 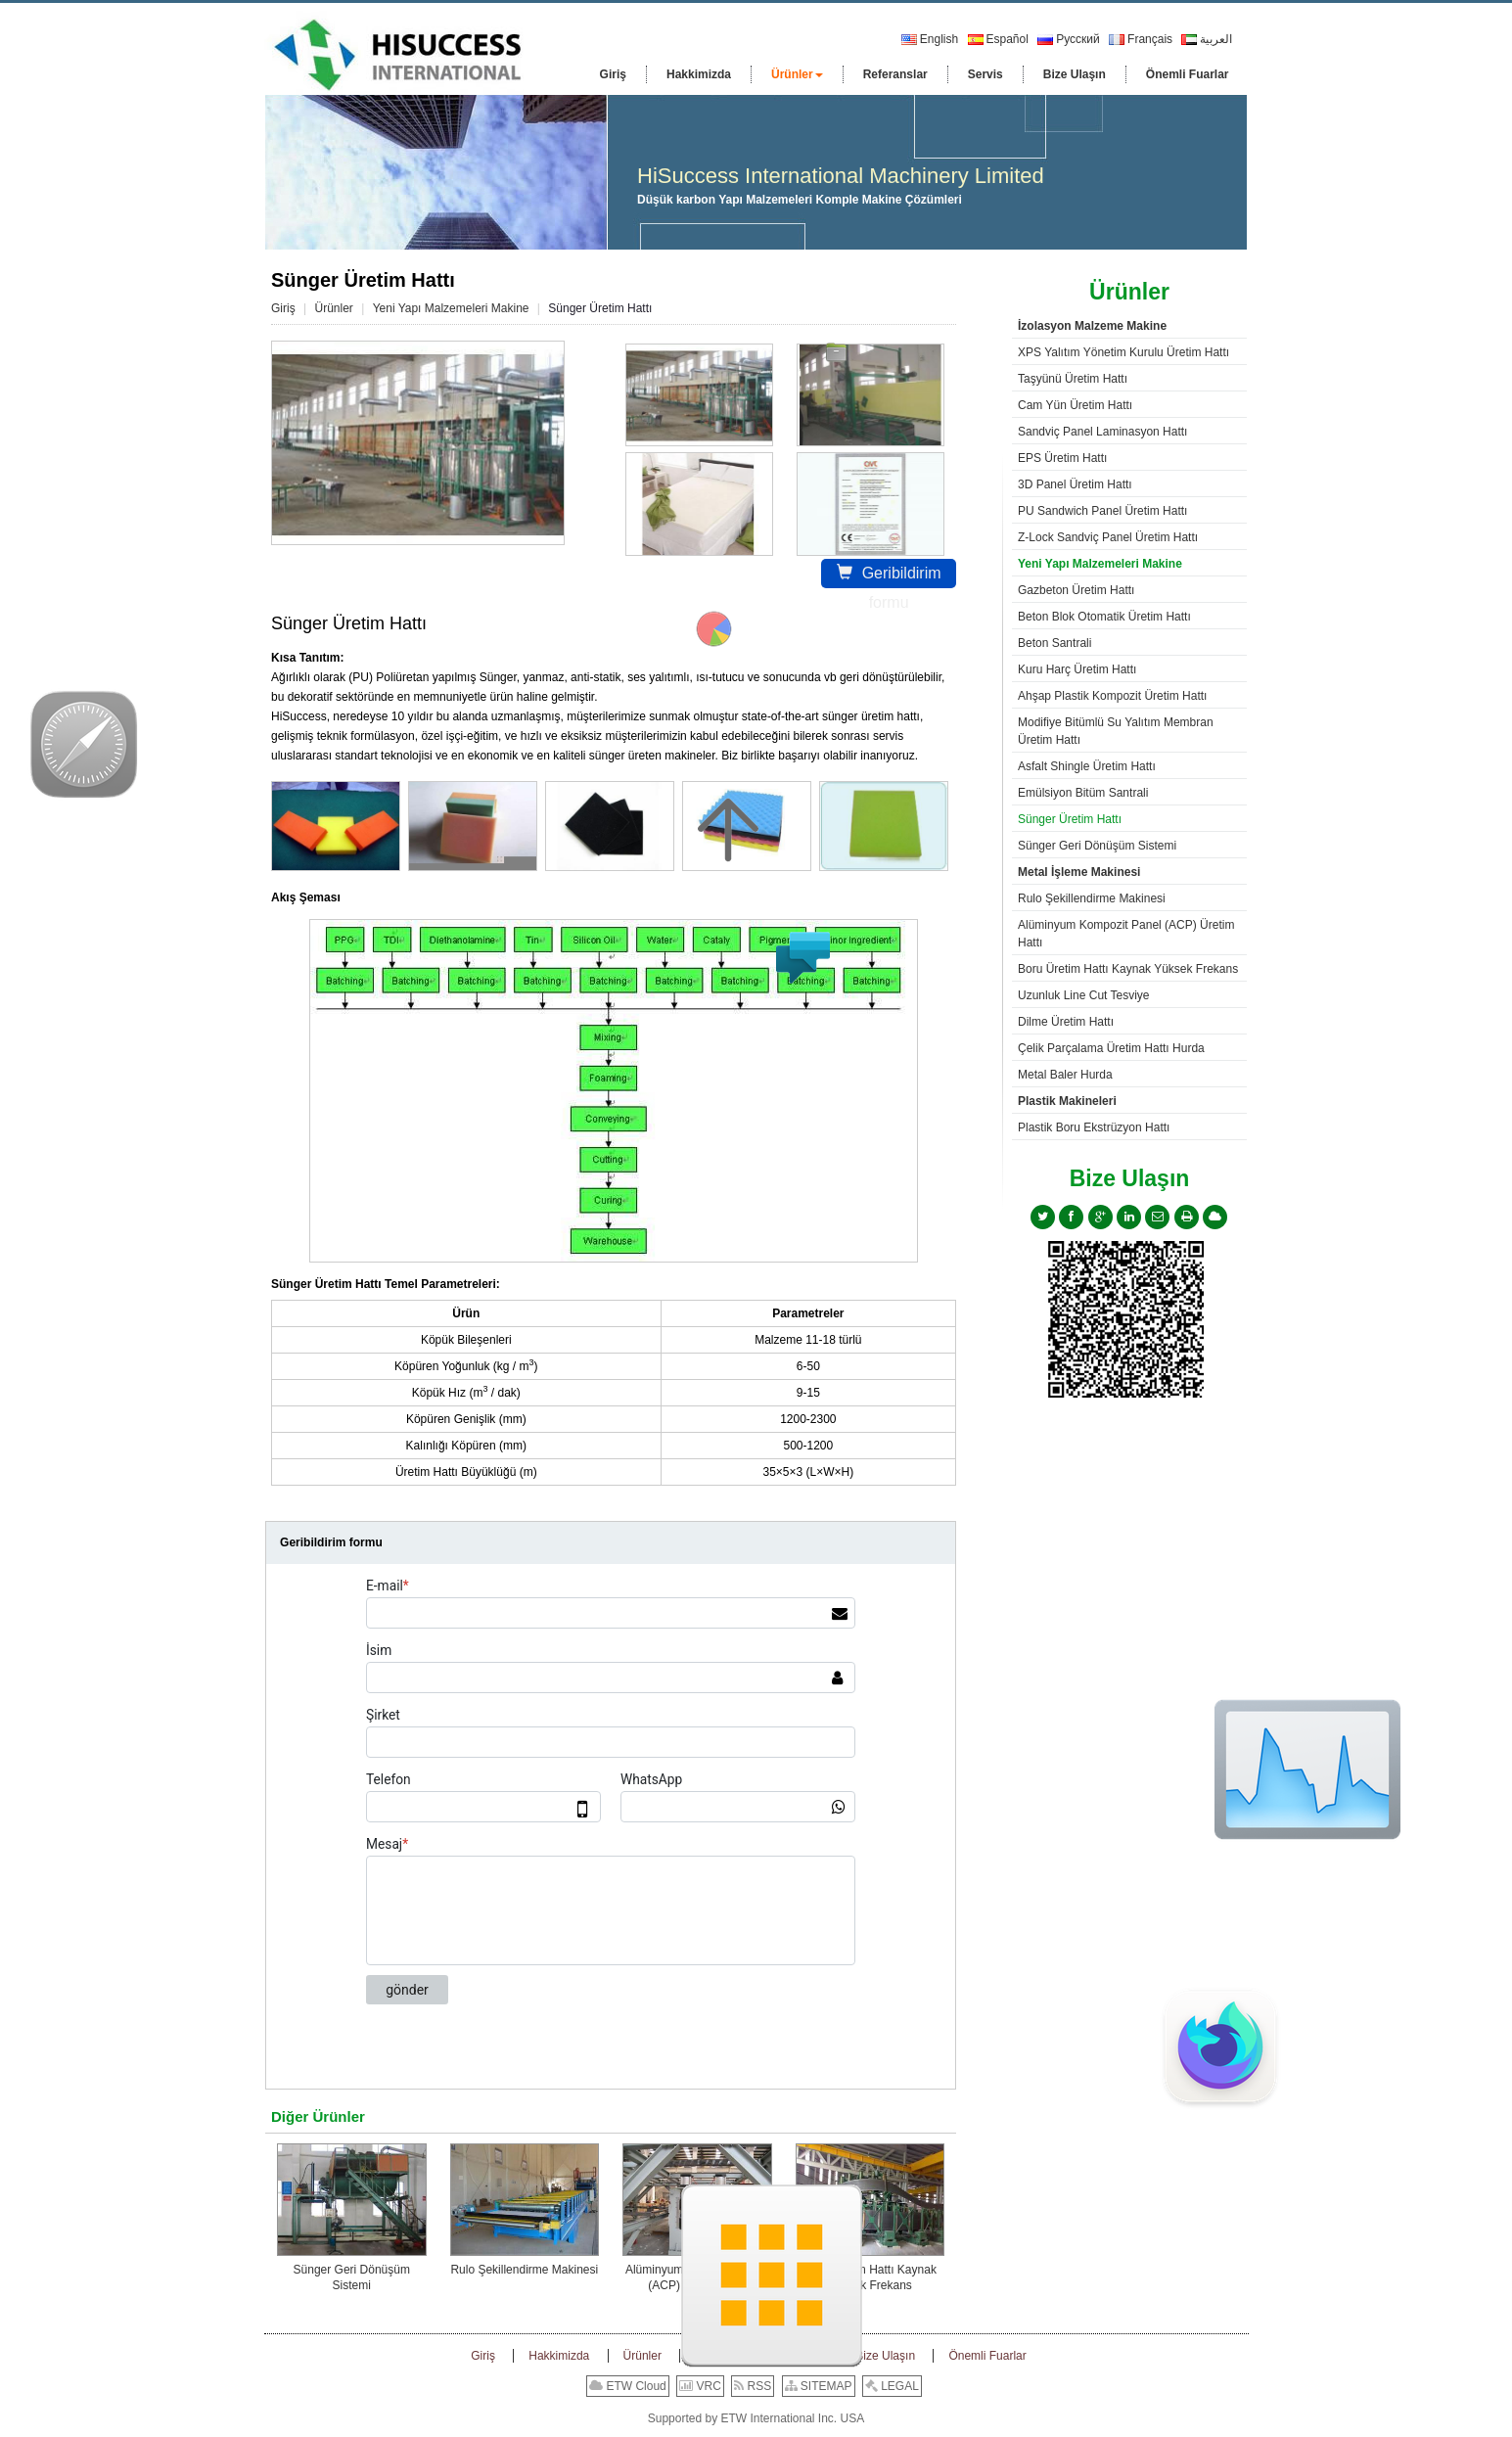 What do you see at coordinates (771, 2275) in the screenshot?
I see `view items in grid layout` at bounding box center [771, 2275].